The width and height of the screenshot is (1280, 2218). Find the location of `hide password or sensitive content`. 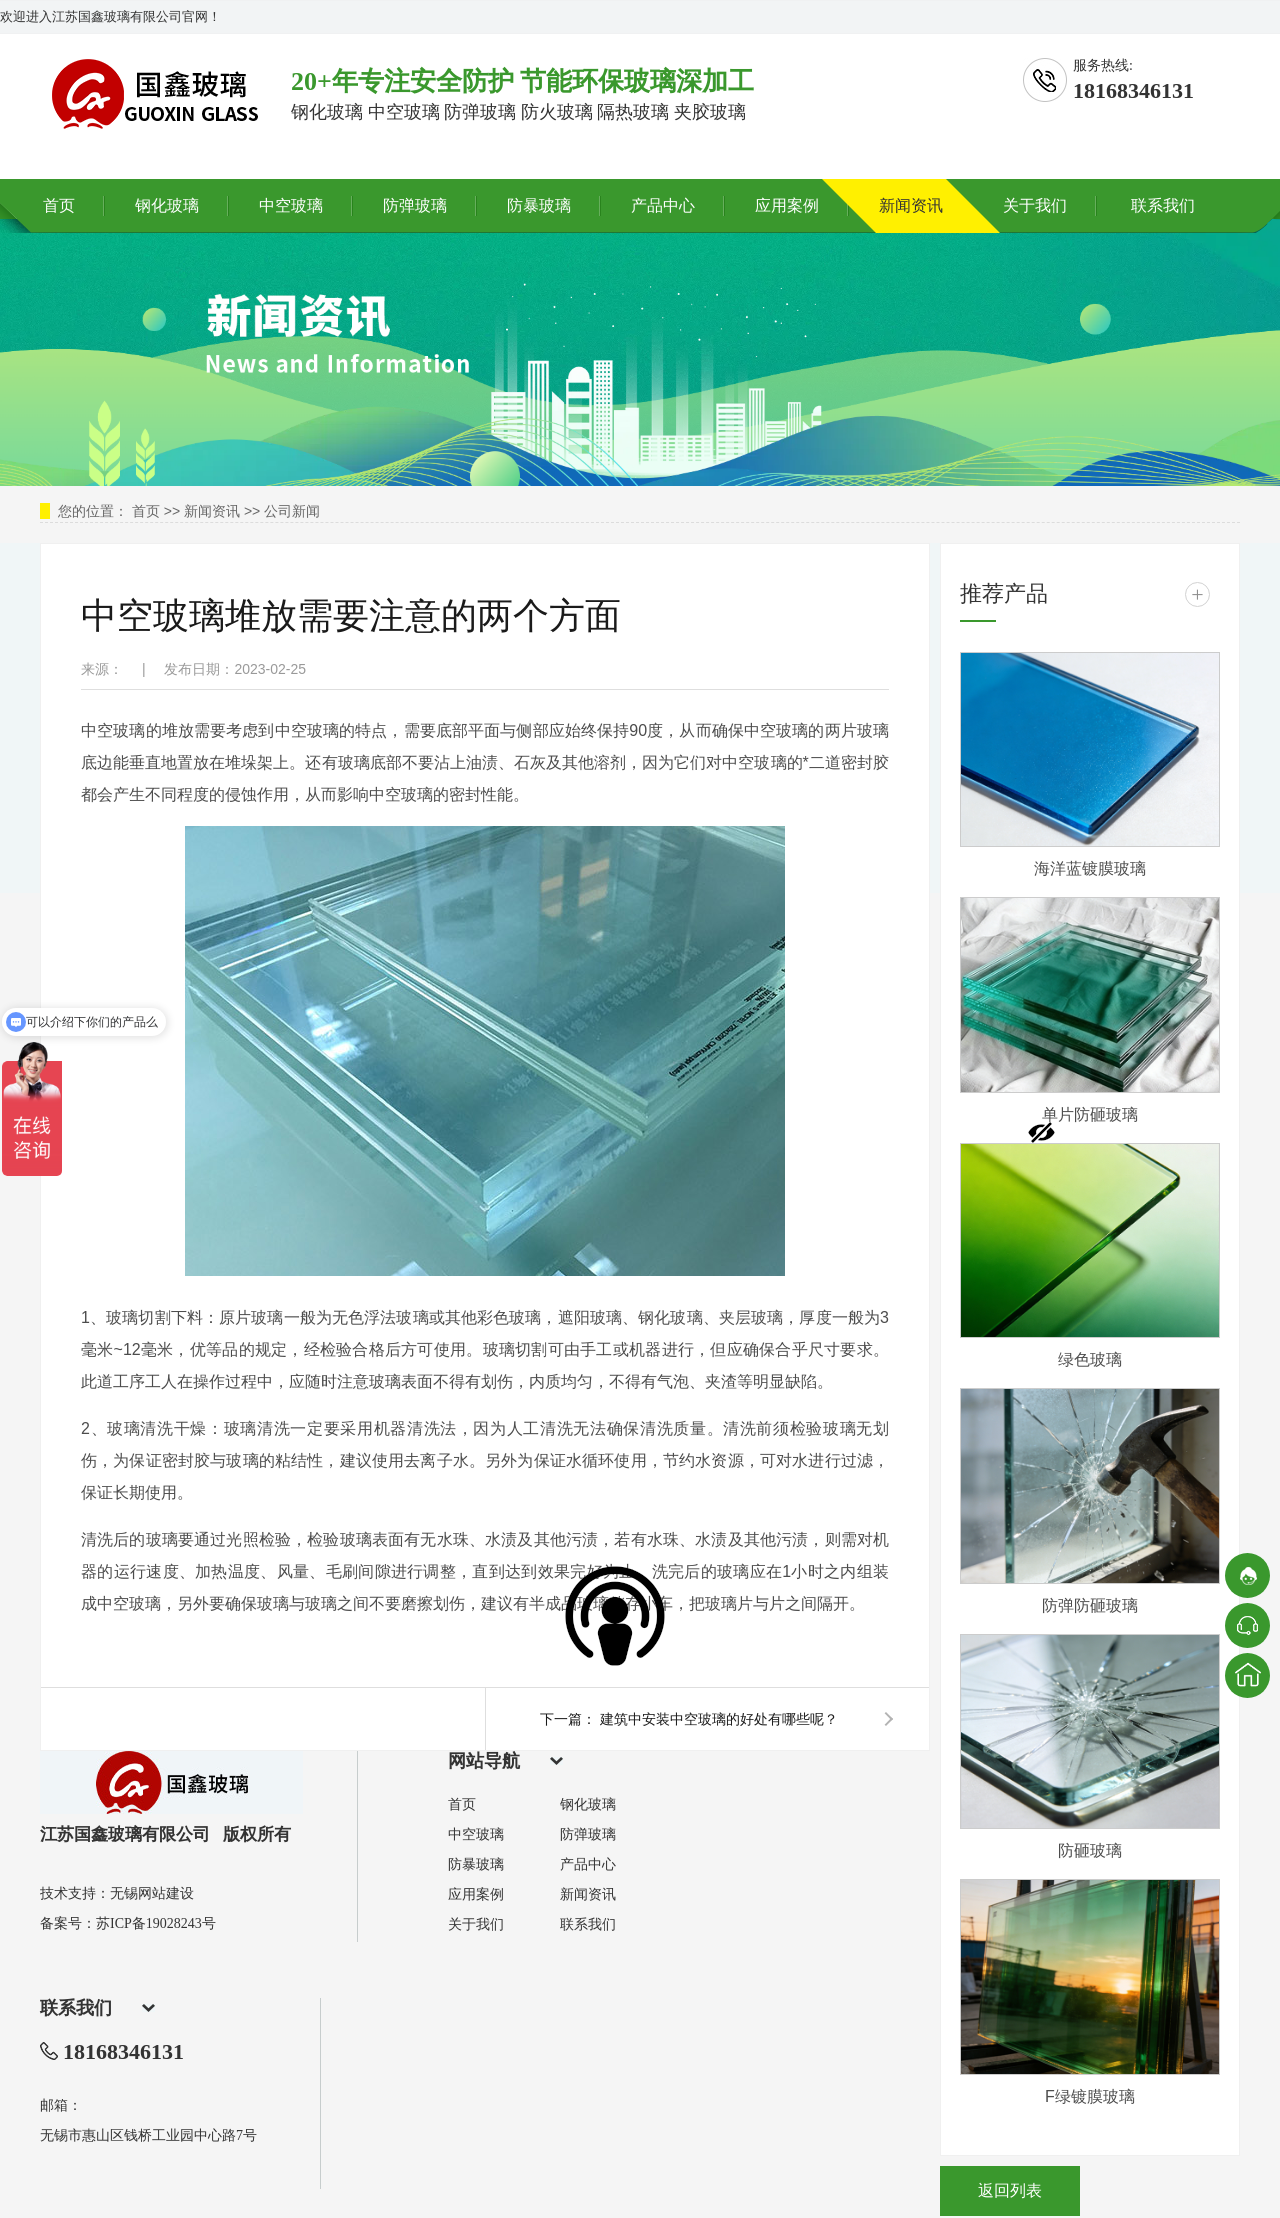

hide password or sensitive content is located at coordinates (1041, 1132).